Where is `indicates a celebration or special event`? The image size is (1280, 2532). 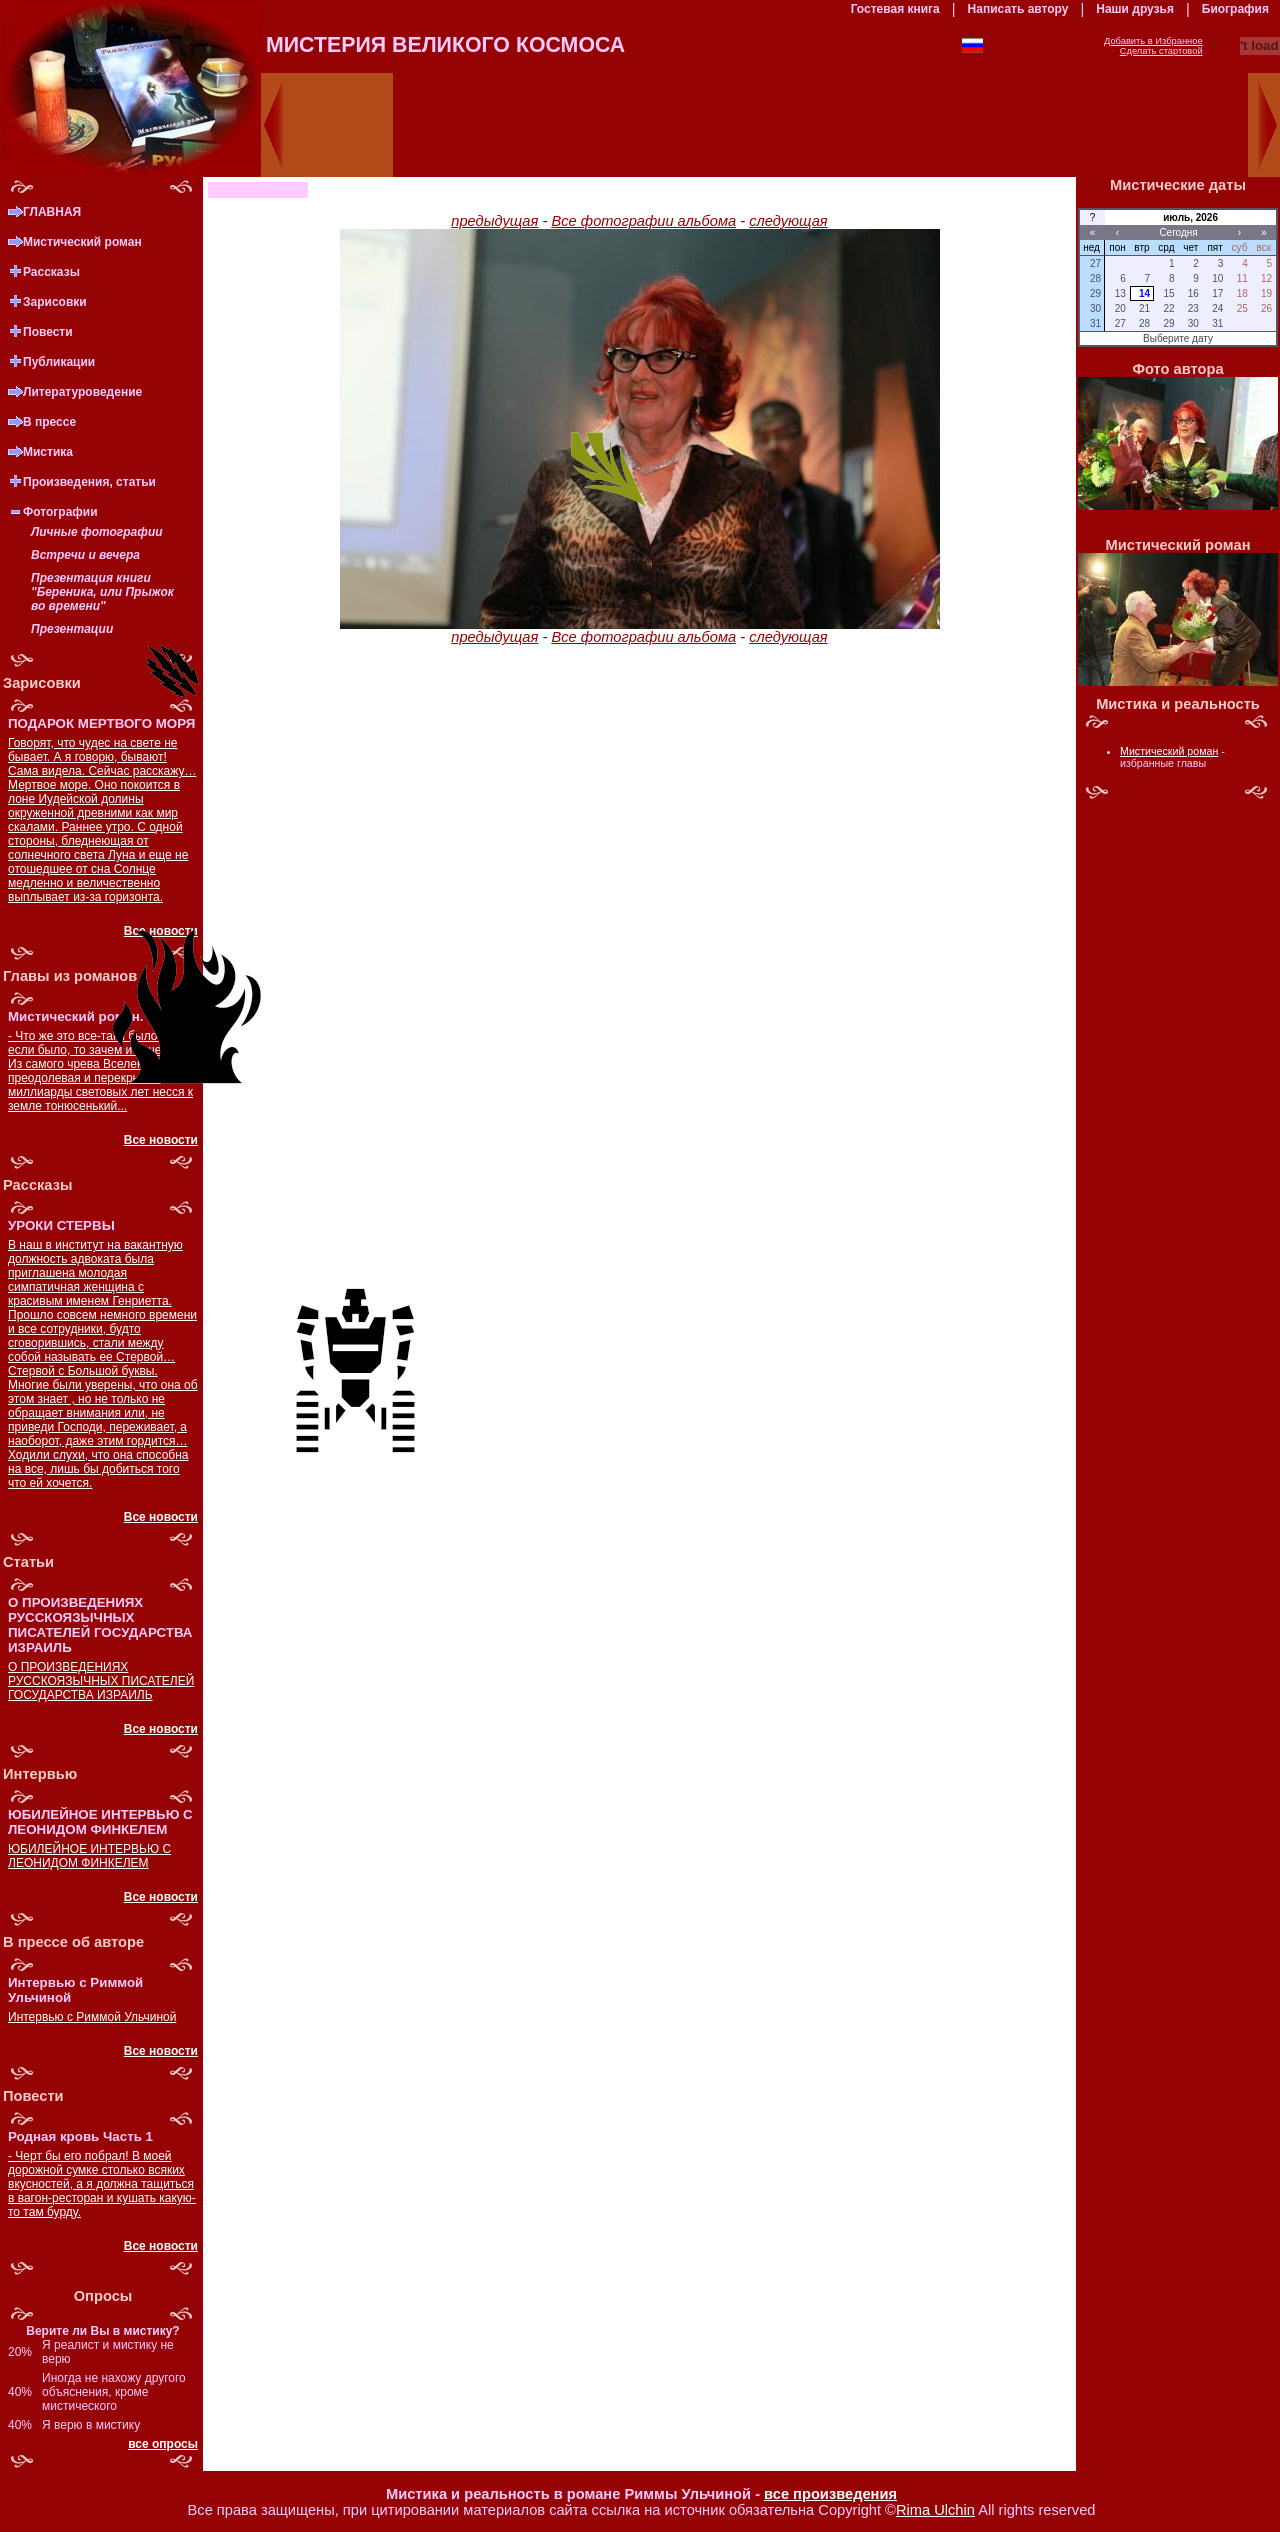
indicates a celebration or special event is located at coordinates (184, 1007).